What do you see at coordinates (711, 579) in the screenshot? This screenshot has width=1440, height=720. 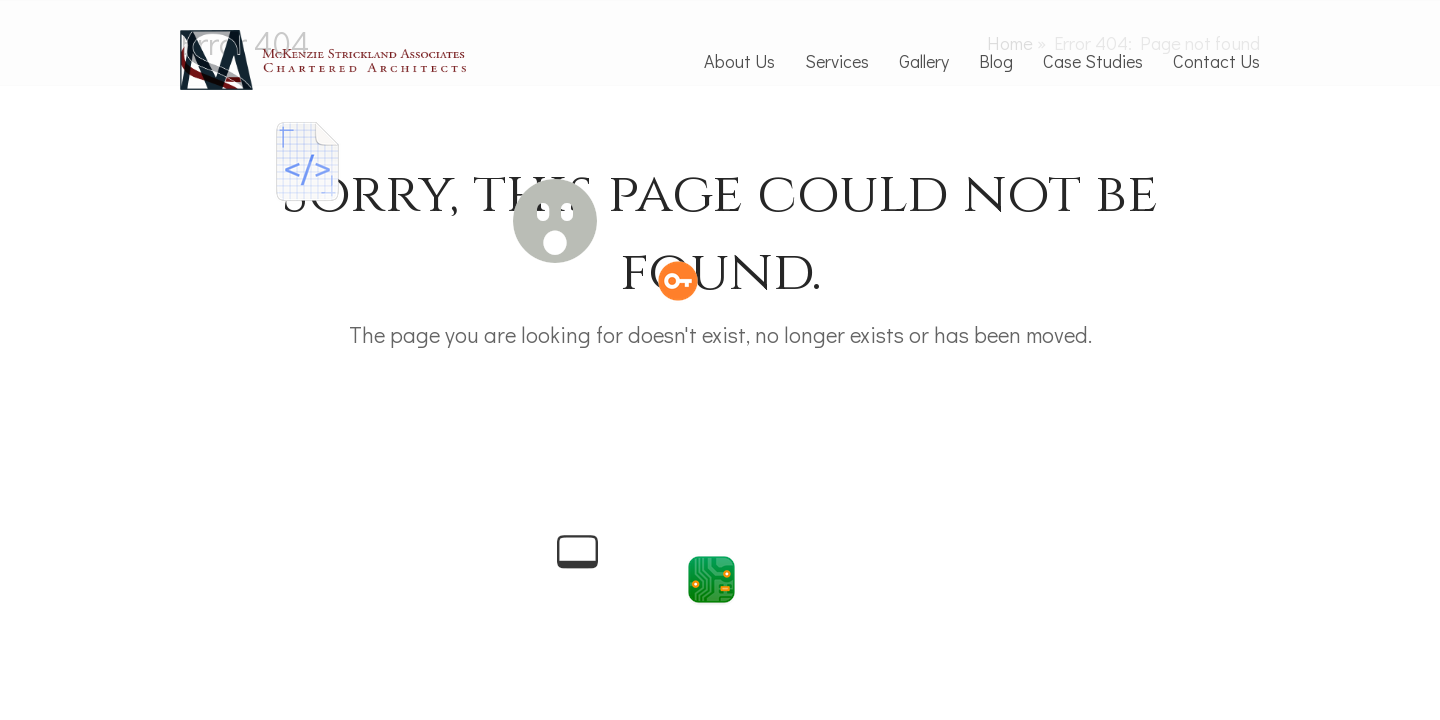 I see `open pcbnew PCB design application` at bounding box center [711, 579].